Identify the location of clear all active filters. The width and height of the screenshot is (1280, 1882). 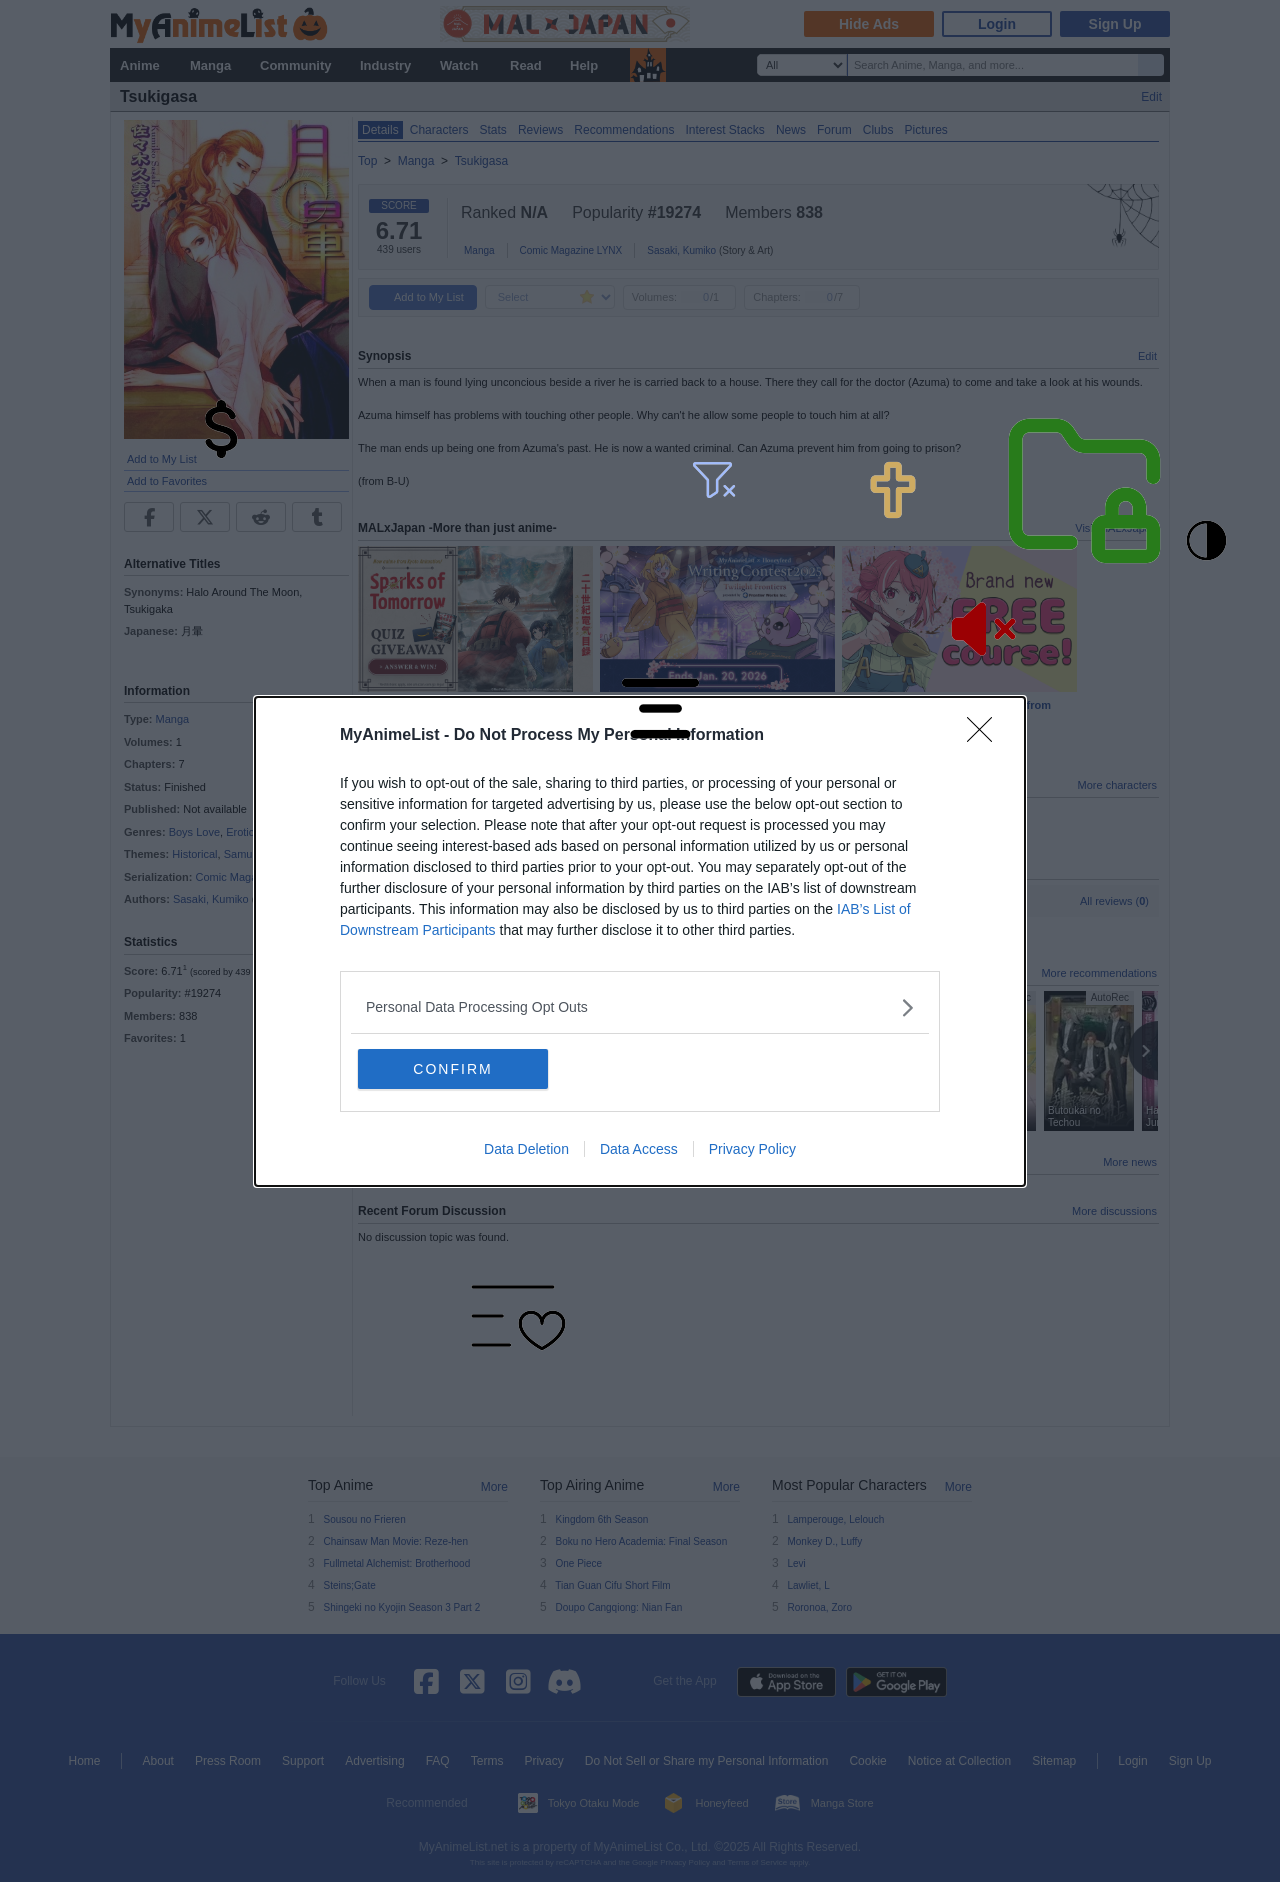
(712, 478).